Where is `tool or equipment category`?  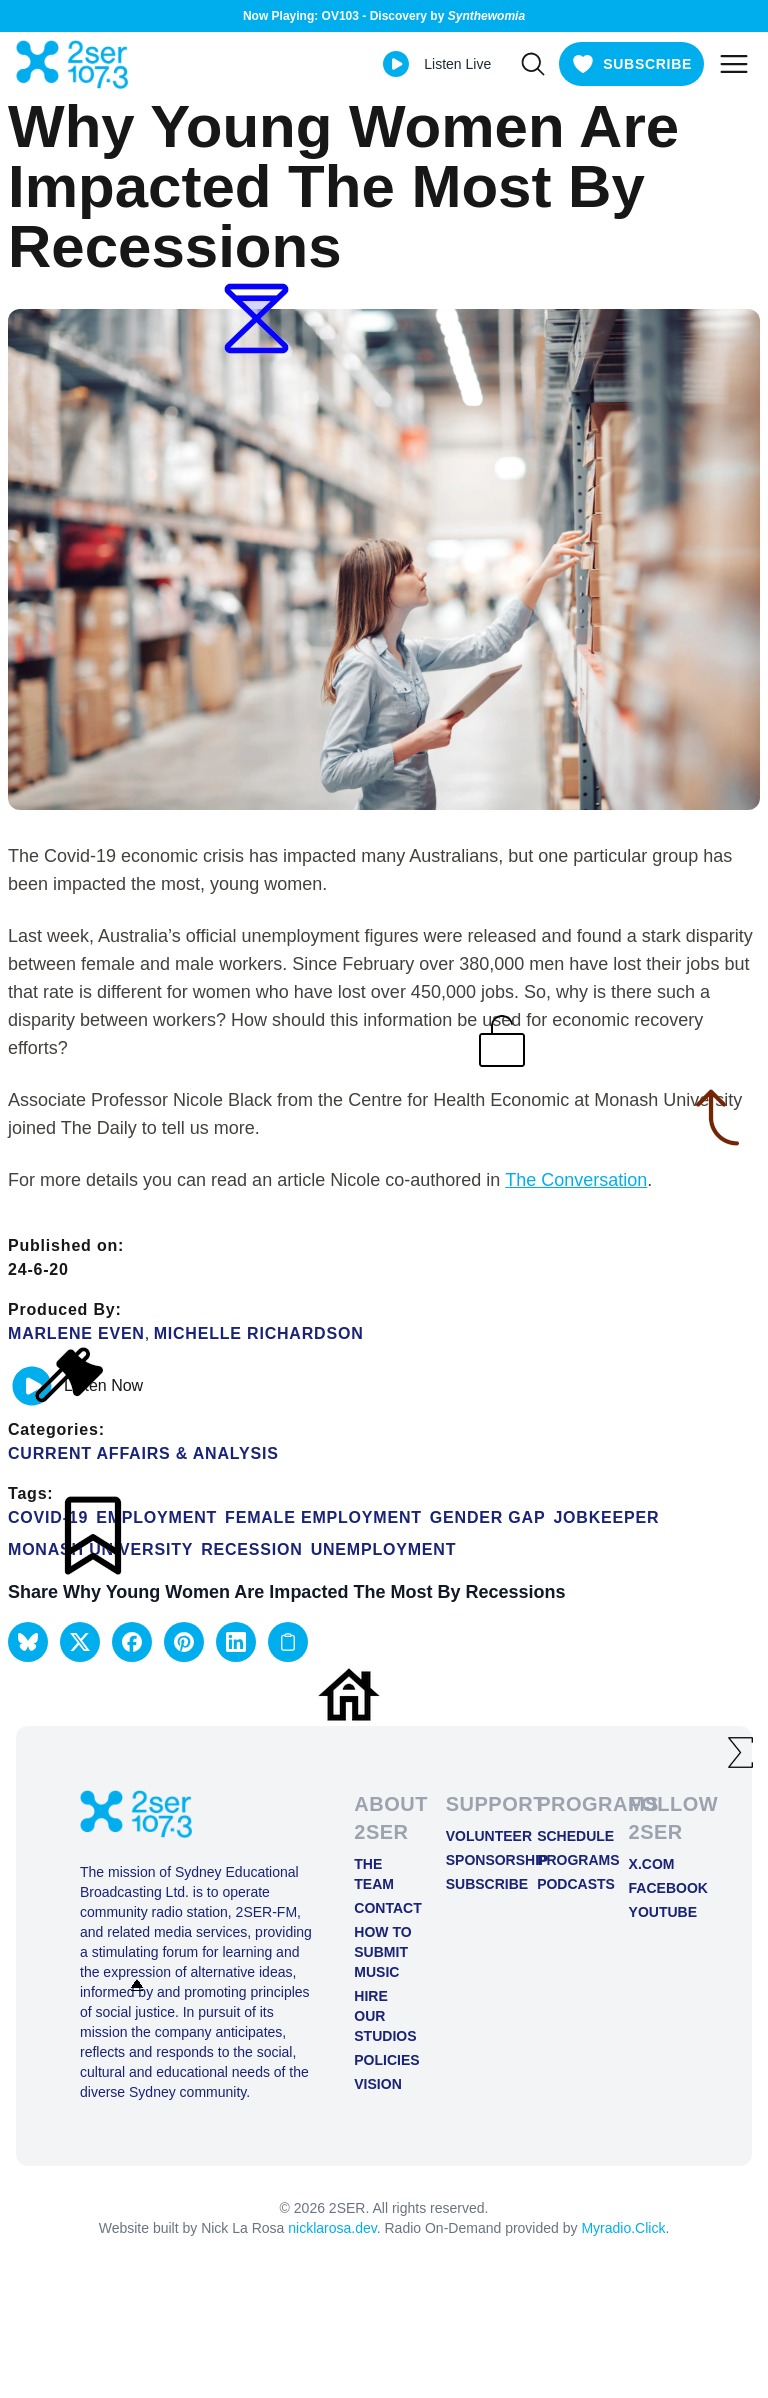
tool or equipment category is located at coordinates (69, 1377).